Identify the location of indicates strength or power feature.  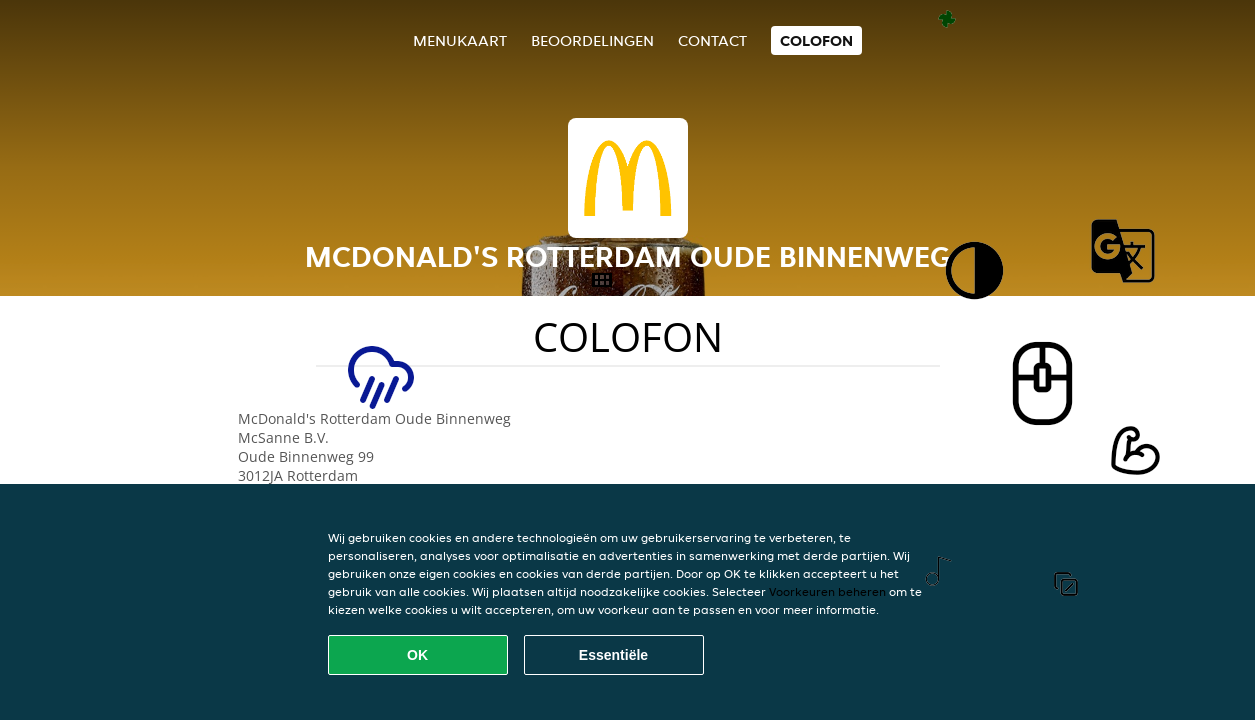
(1135, 450).